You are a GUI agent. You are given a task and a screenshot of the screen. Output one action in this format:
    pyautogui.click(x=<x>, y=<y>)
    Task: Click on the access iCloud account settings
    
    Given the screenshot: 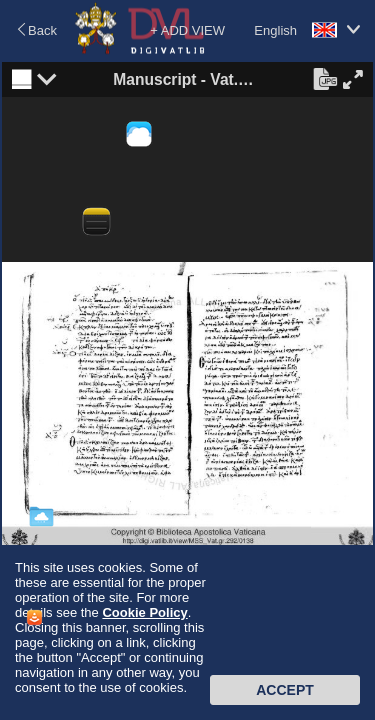 What is the action you would take?
    pyautogui.click(x=139, y=134)
    